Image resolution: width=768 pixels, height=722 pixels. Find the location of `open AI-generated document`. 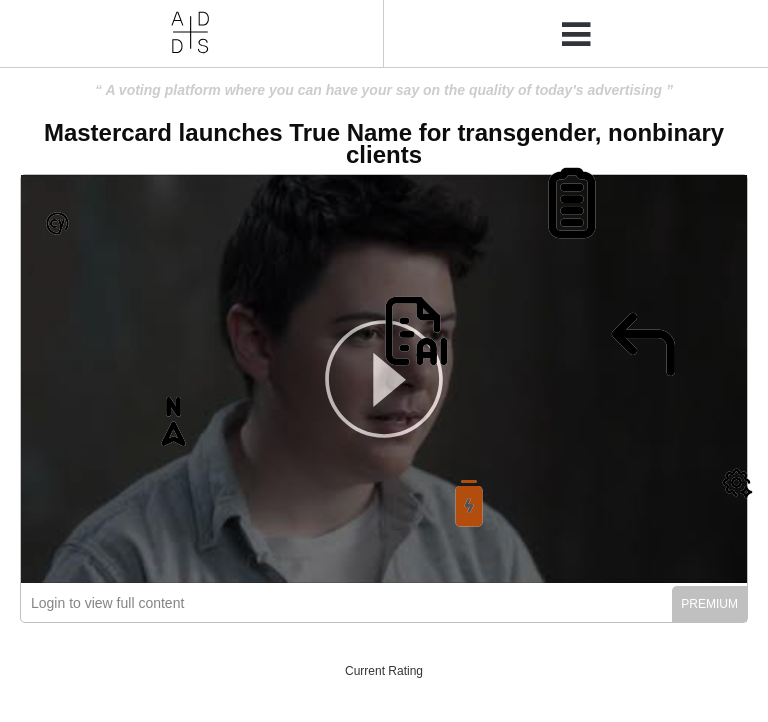

open AI-generated document is located at coordinates (413, 331).